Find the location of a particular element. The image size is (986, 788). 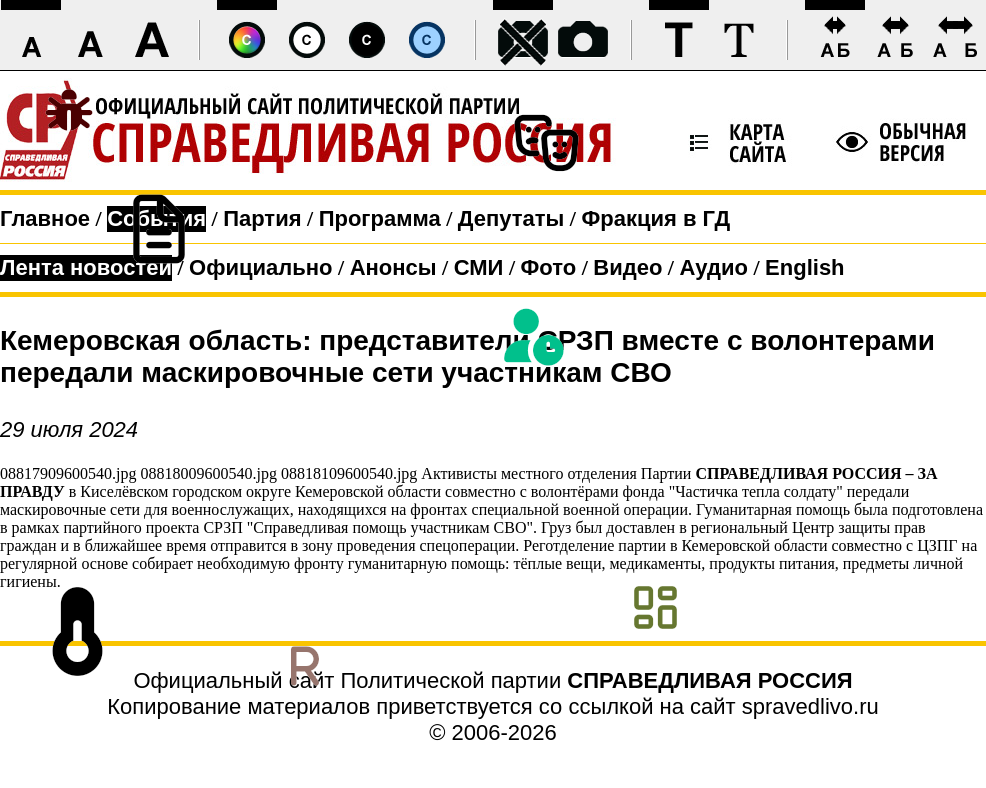

access theater or entertainment options is located at coordinates (546, 141).